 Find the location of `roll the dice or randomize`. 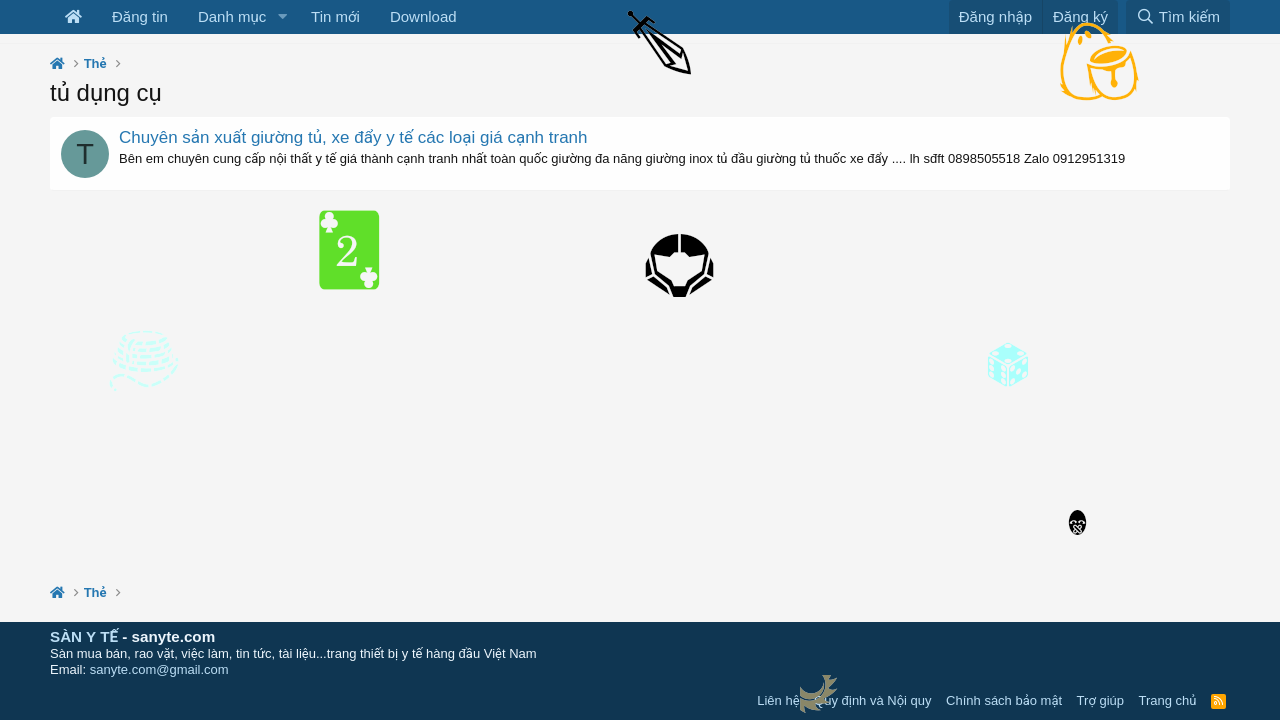

roll the dice or randomize is located at coordinates (1008, 365).